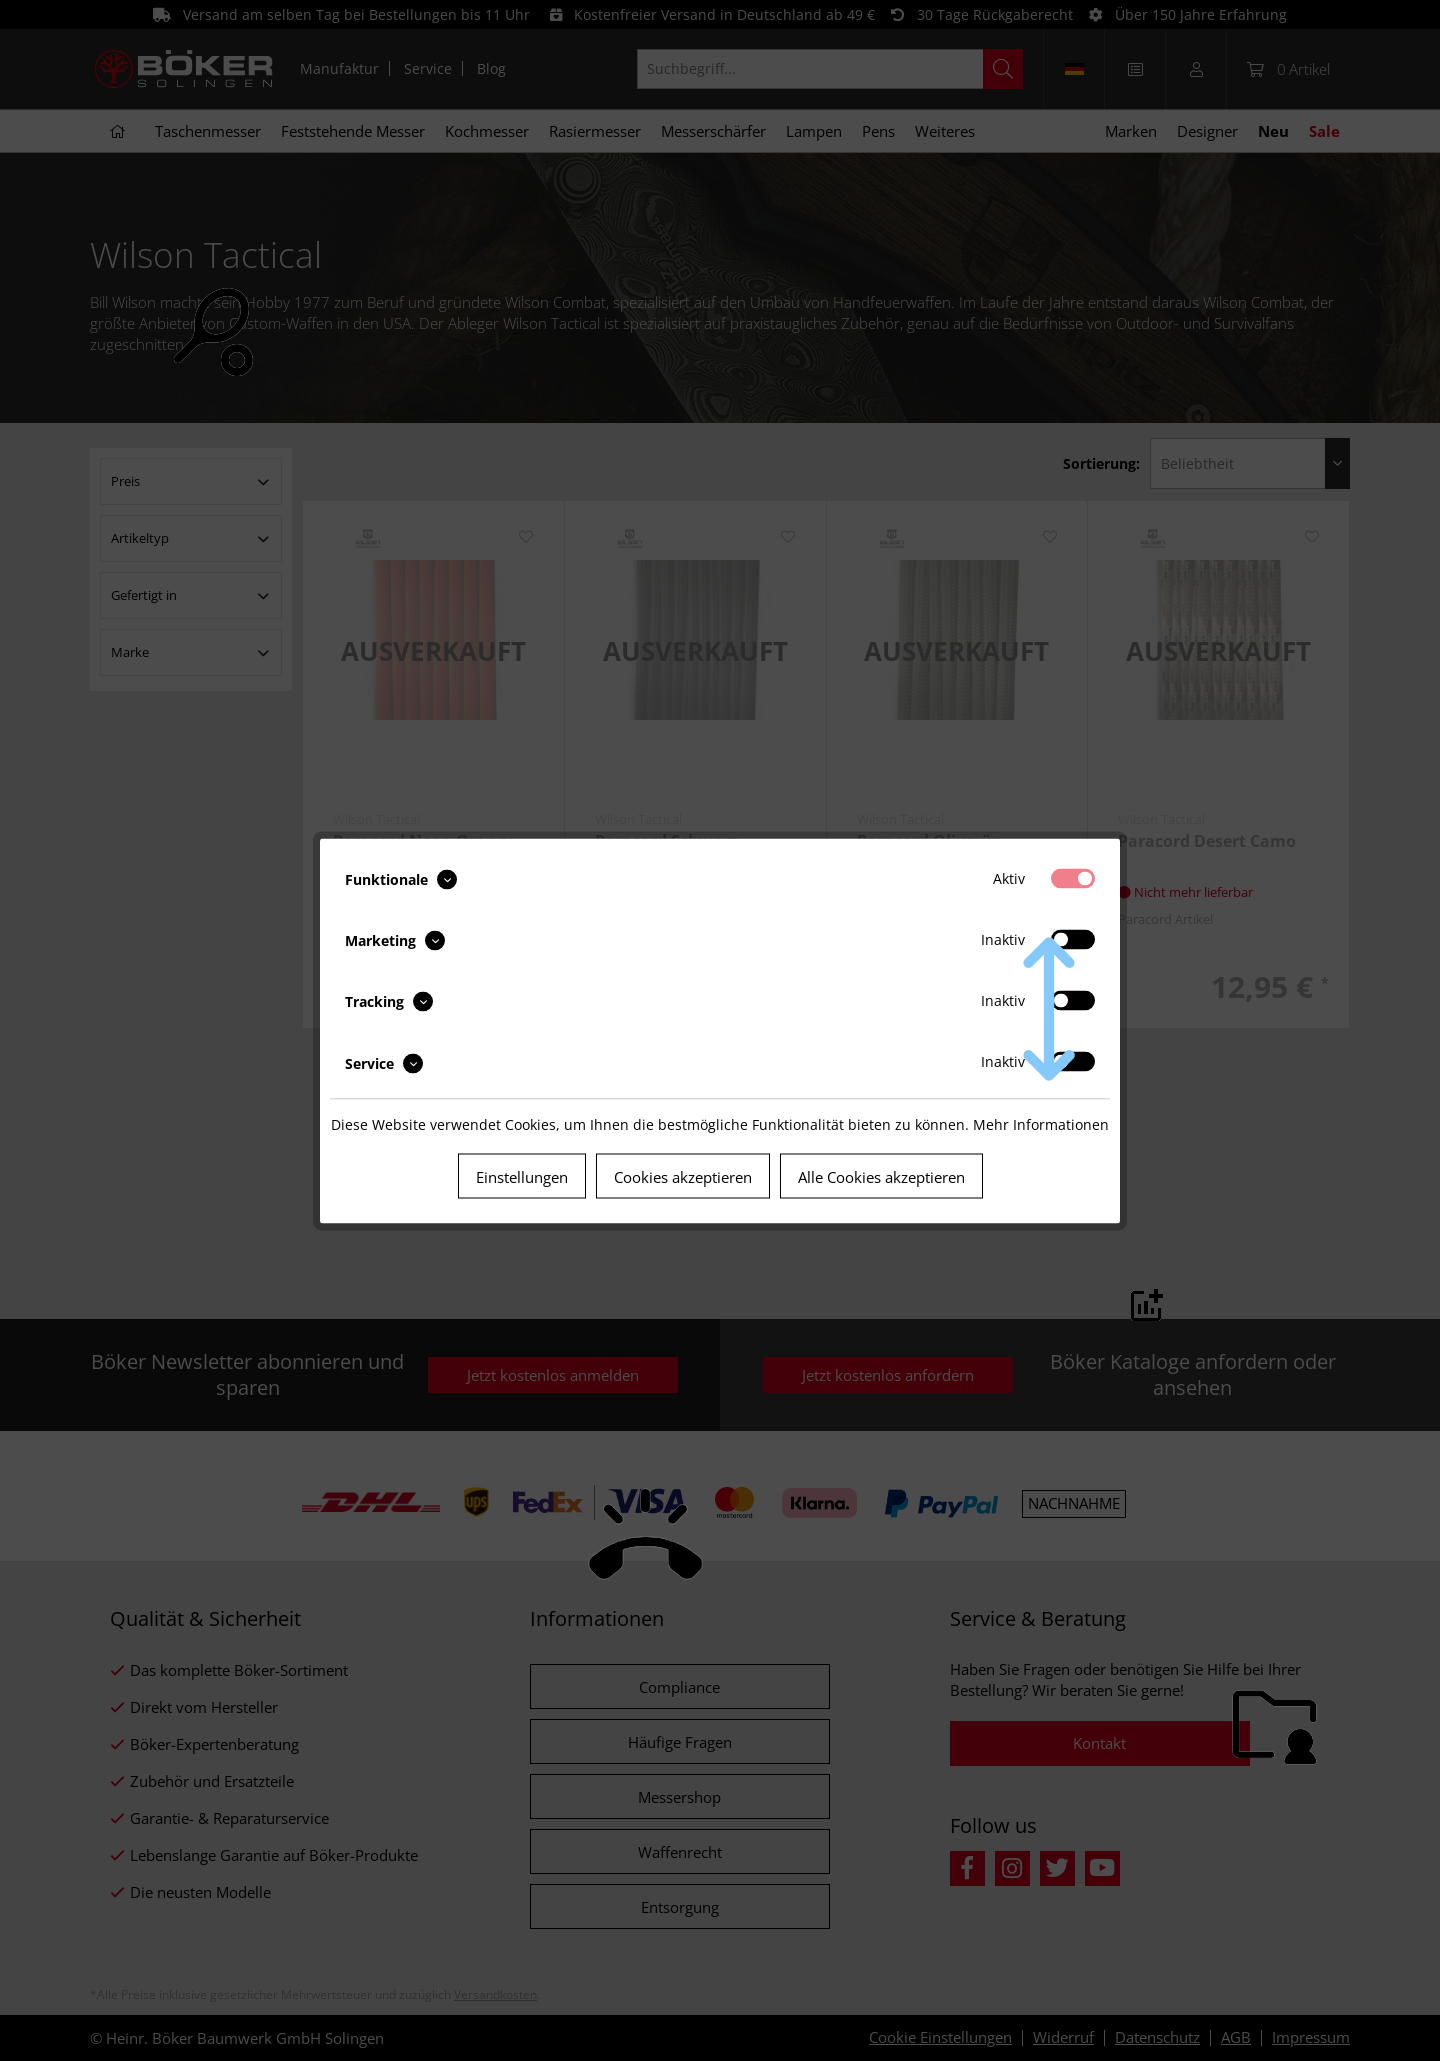 The image size is (1440, 2061). What do you see at coordinates (1049, 1009) in the screenshot?
I see `adjust vertical size or height` at bounding box center [1049, 1009].